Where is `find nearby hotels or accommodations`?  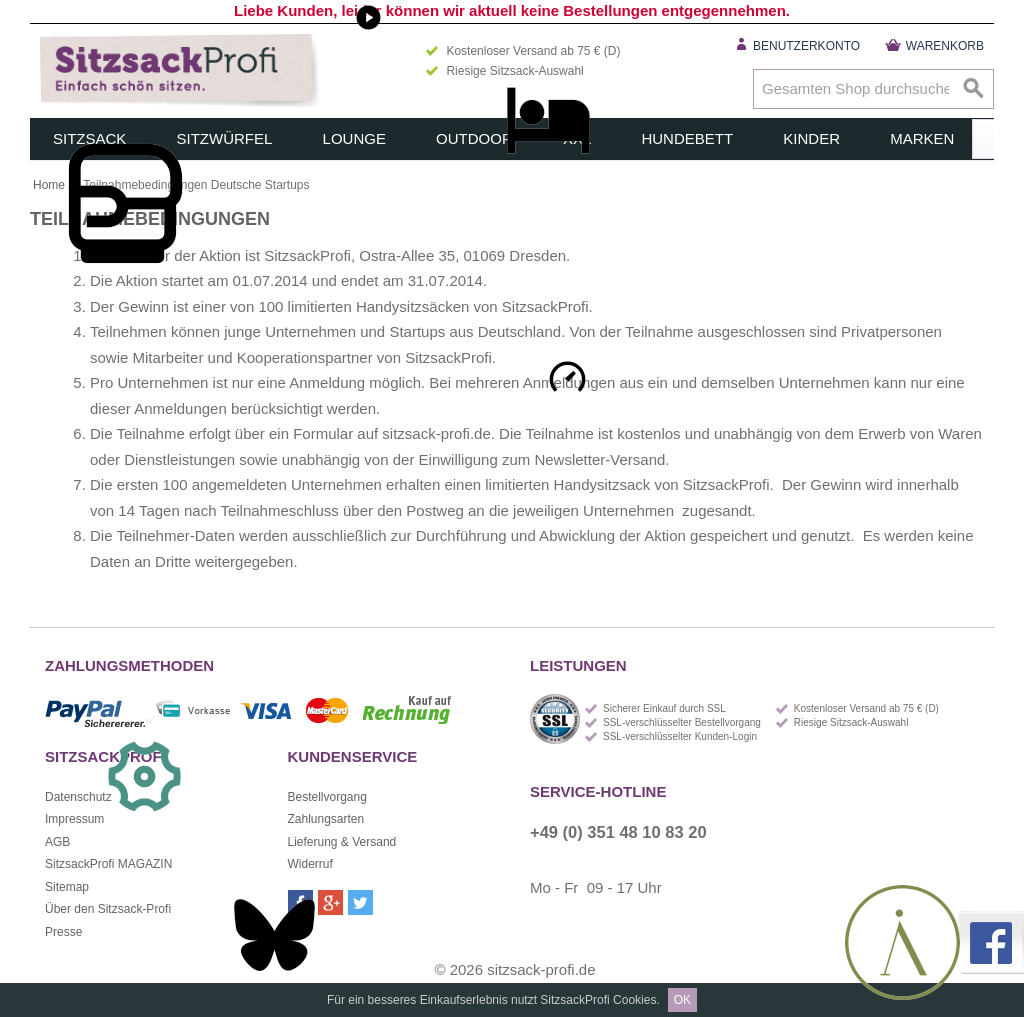
find nearby hotels or accommodations is located at coordinates (548, 120).